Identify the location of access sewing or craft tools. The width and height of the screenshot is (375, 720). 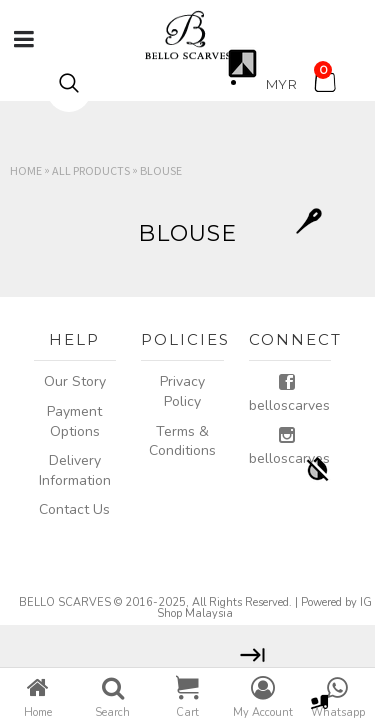
(309, 221).